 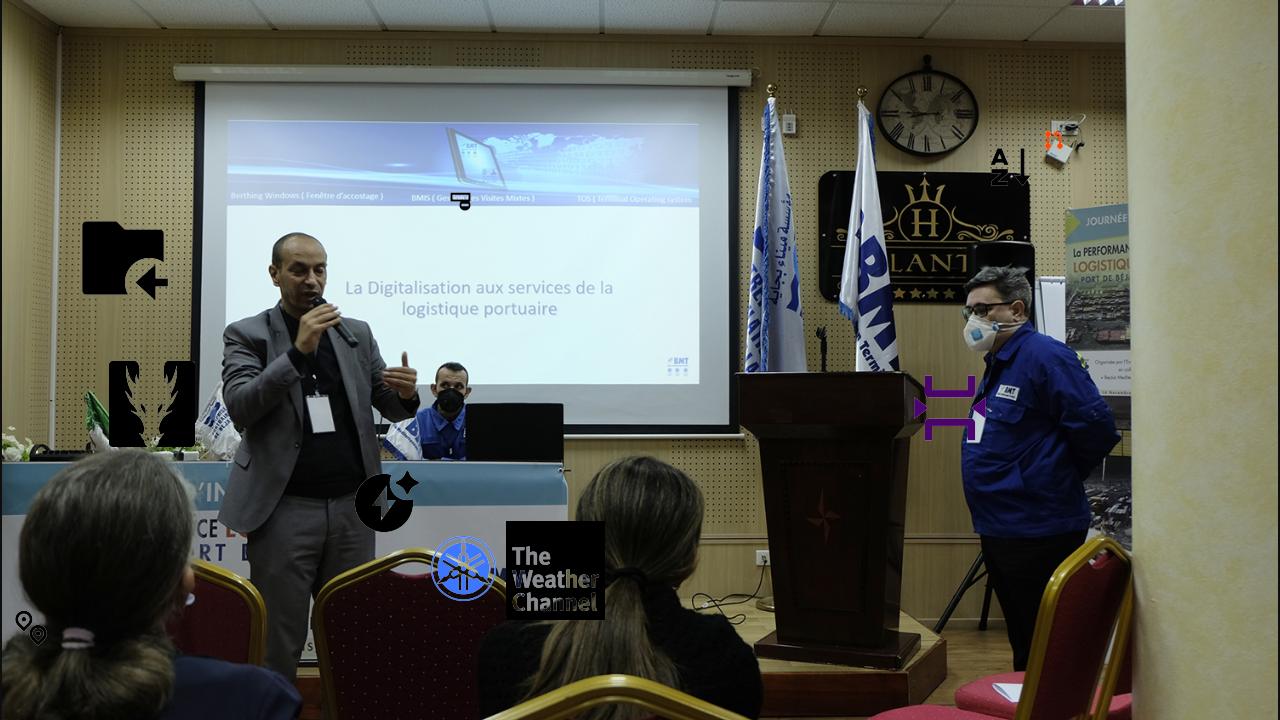 I want to click on insert a page break or section divider, so click(x=950, y=408).